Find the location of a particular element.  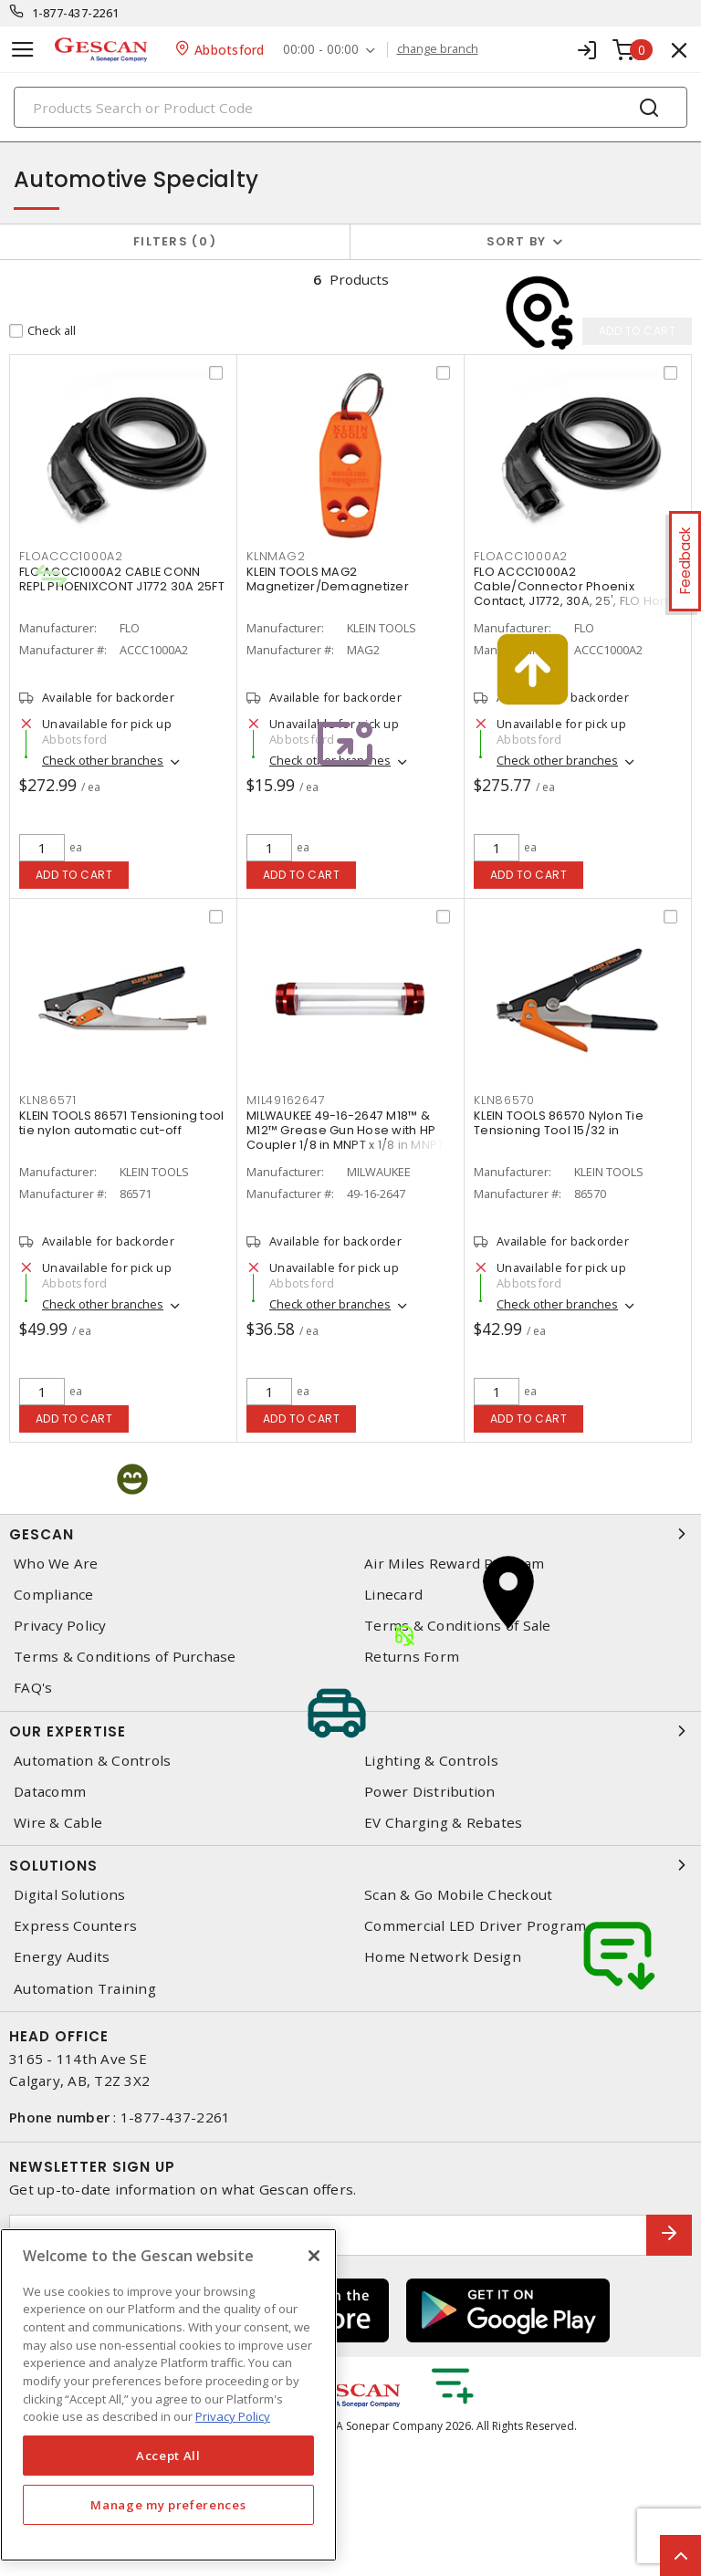

mute or disable headset audio is located at coordinates (404, 1635).